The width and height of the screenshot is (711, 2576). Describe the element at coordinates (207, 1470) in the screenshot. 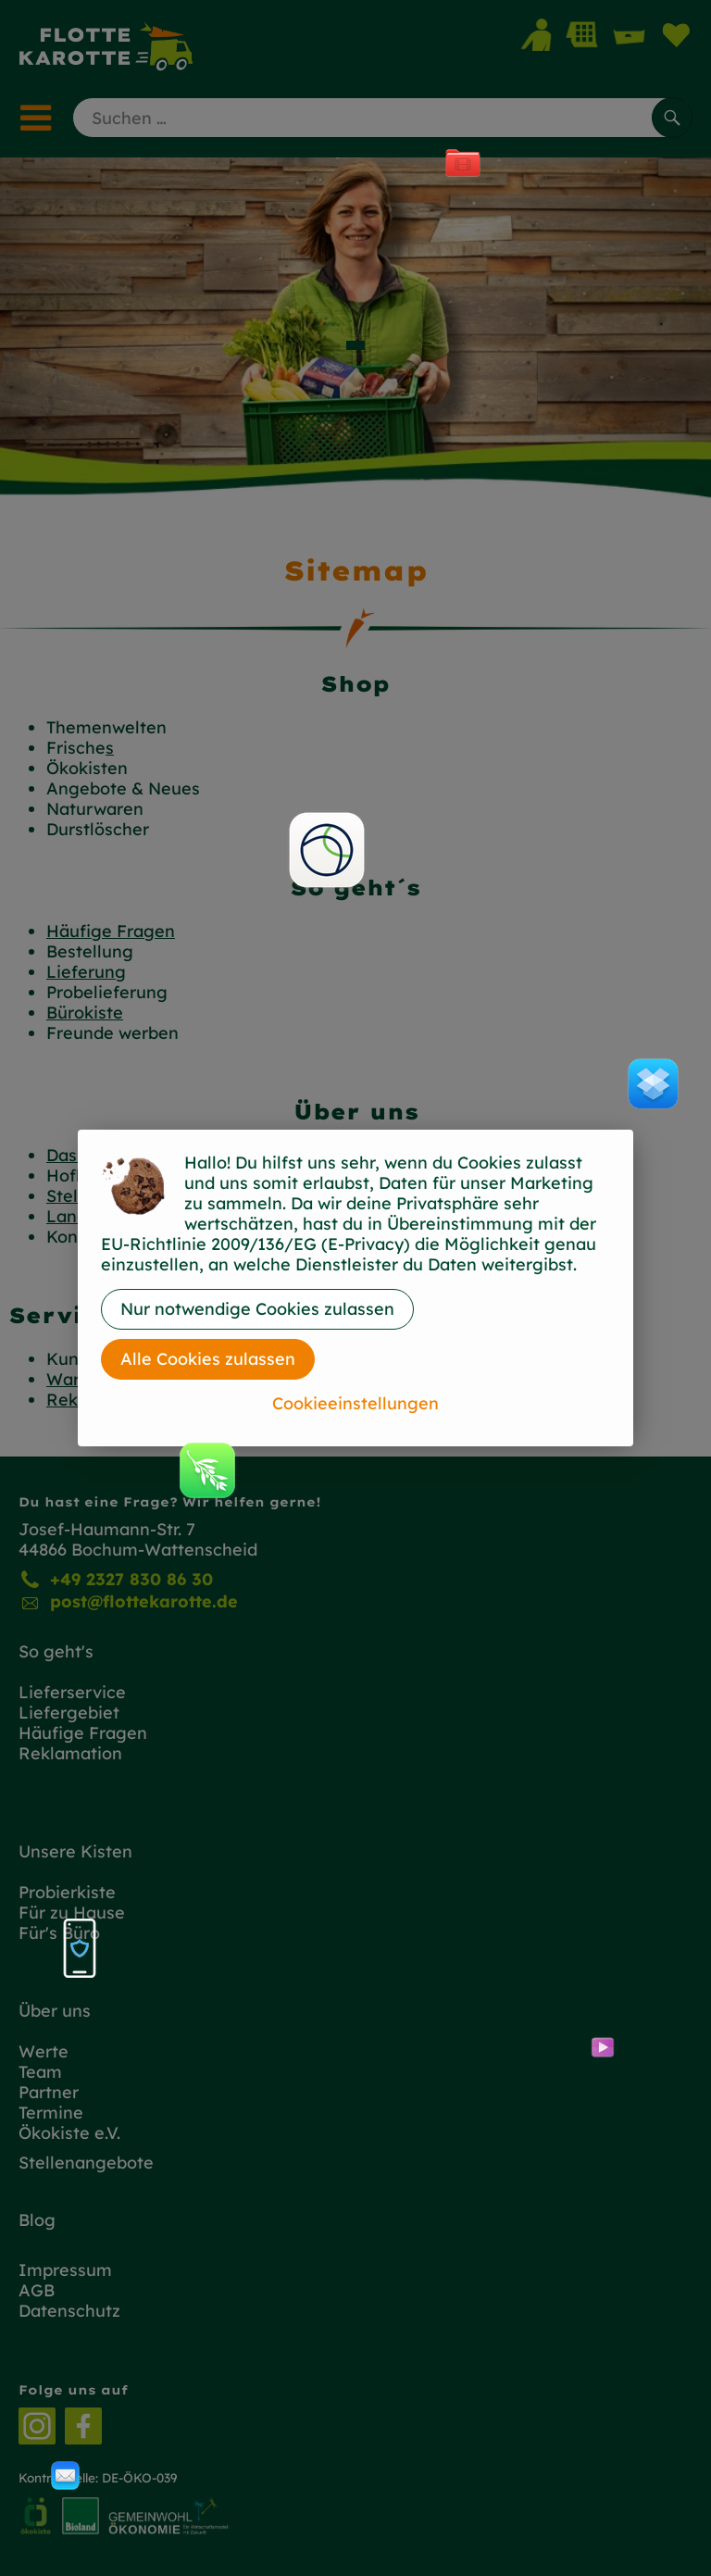

I see `open olive video editor` at that location.